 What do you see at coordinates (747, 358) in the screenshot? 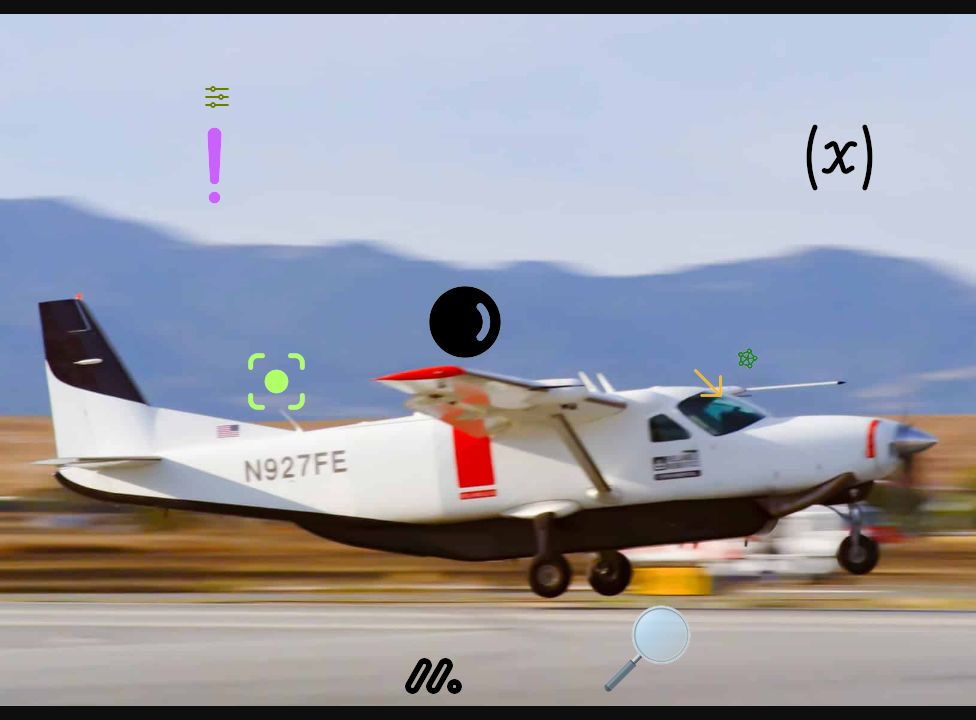
I see `connect to the fediverse network` at bounding box center [747, 358].